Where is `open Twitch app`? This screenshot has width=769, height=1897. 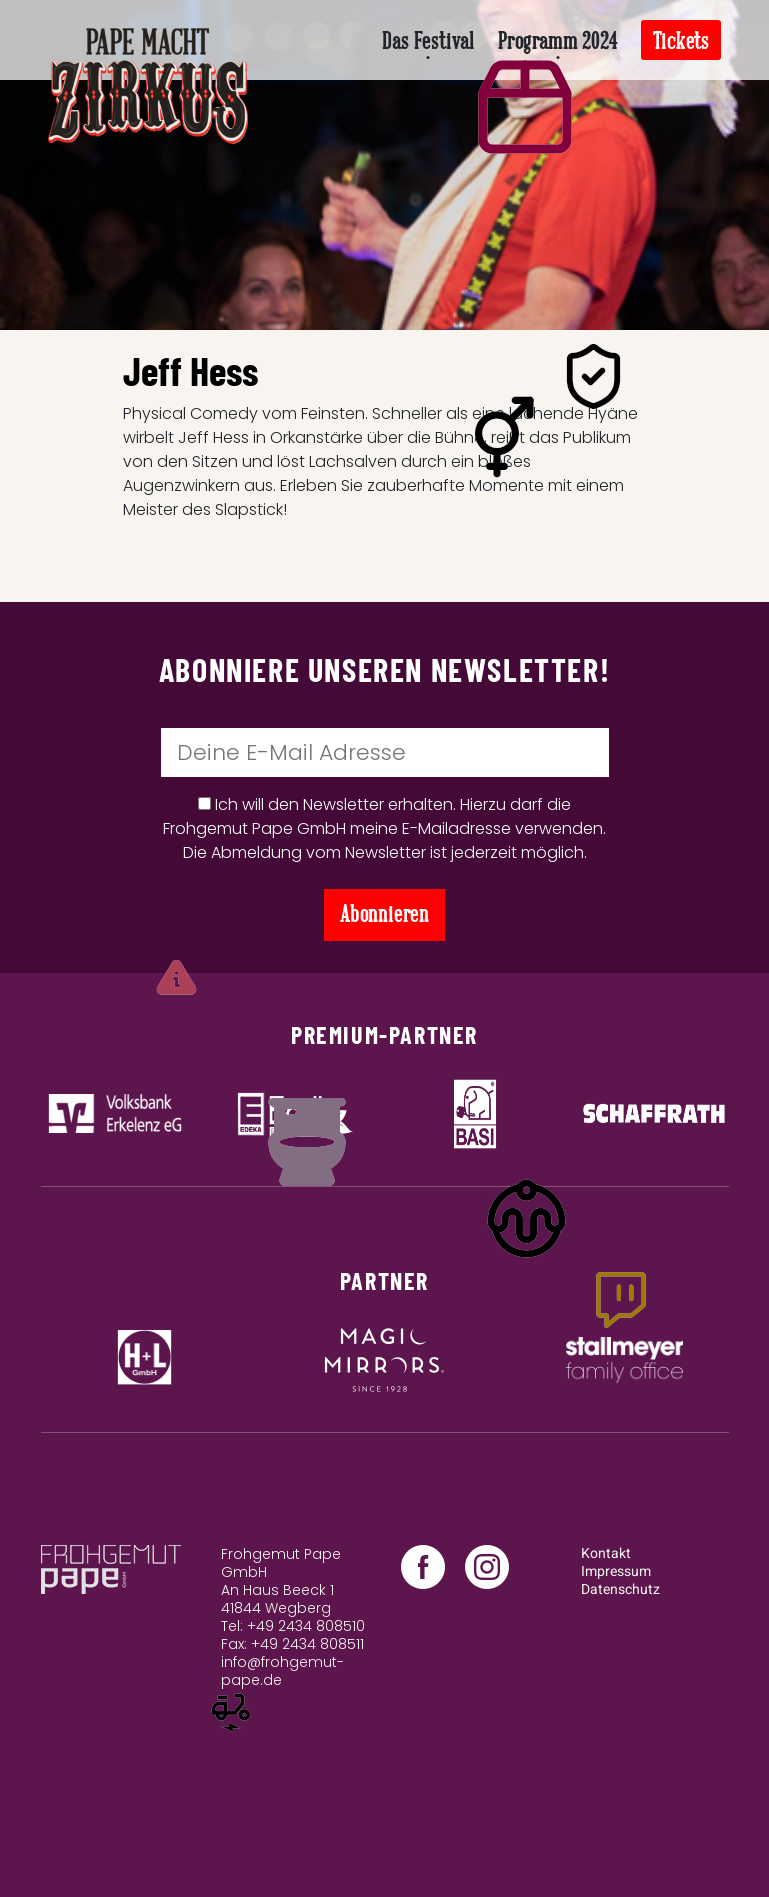 open Twitch app is located at coordinates (621, 1297).